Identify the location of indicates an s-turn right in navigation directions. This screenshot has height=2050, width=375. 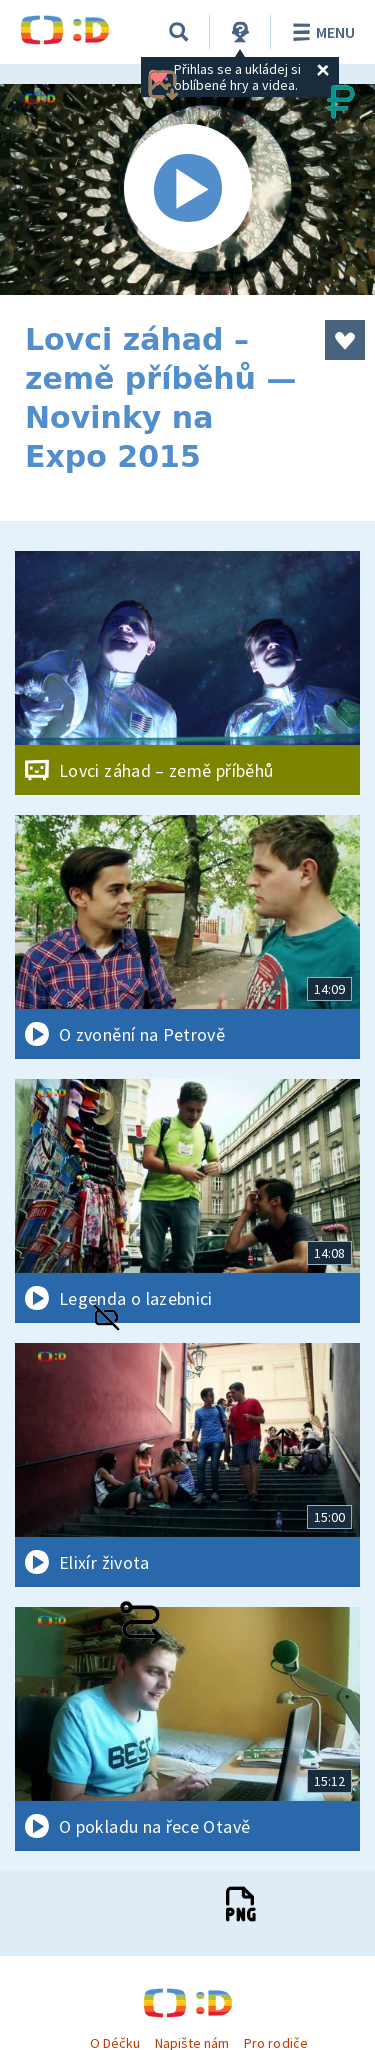
(141, 1622).